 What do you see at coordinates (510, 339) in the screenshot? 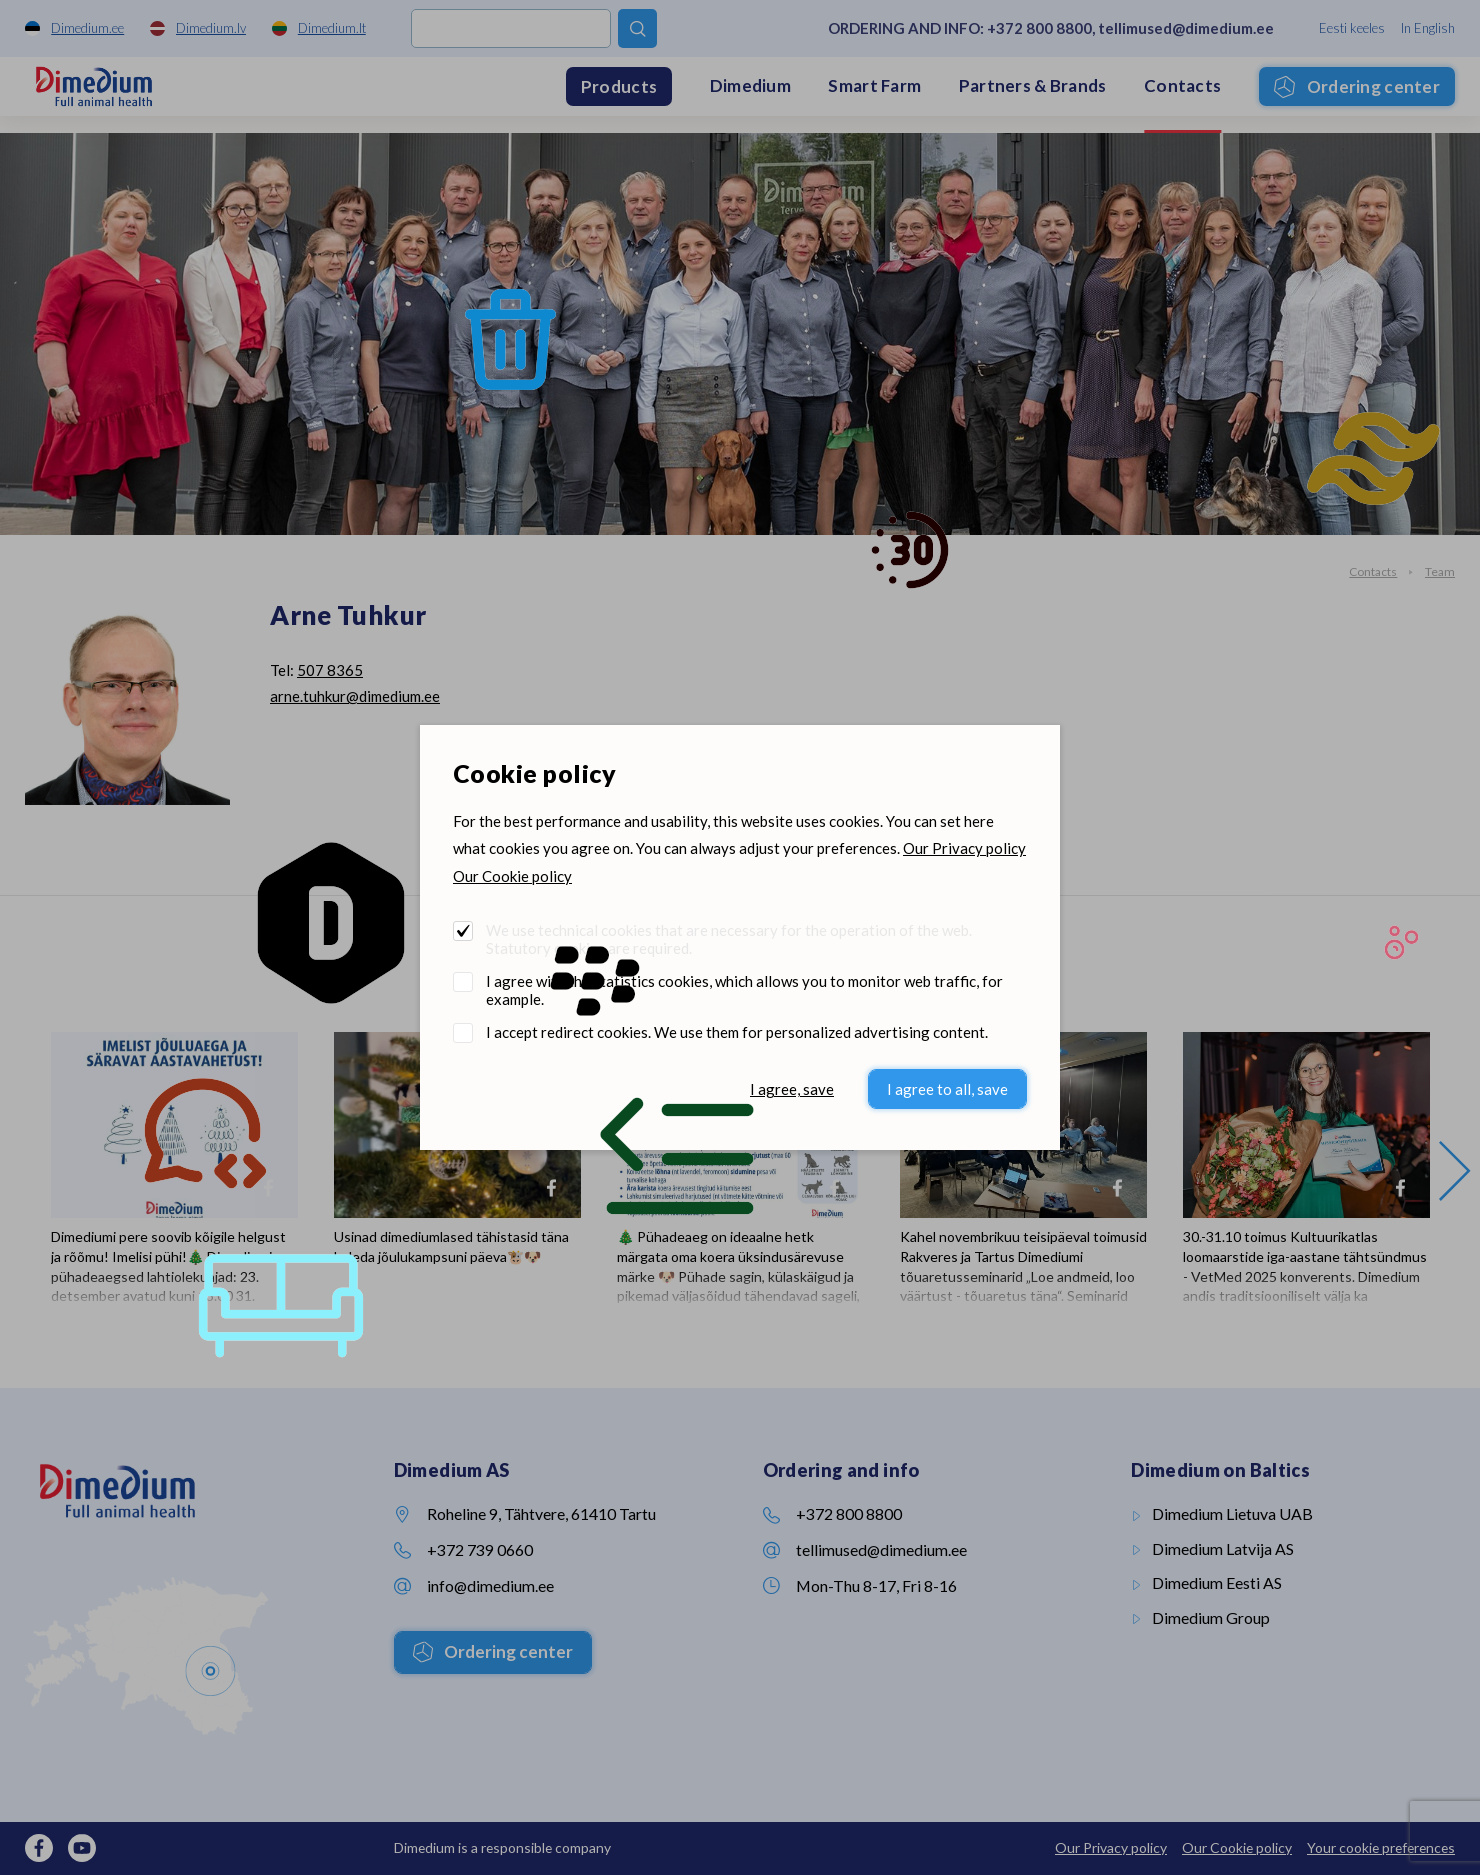
I see `delete selected item` at bounding box center [510, 339].